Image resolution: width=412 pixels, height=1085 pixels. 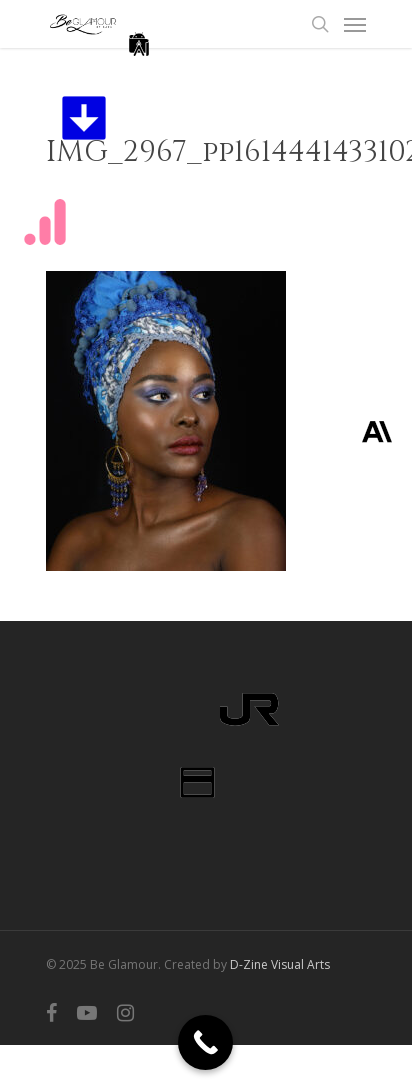 What do you see at coordinates (45, 222) in the screenshot?
I see `open Google Analytics dashboard` at bounding box center [45, 222].